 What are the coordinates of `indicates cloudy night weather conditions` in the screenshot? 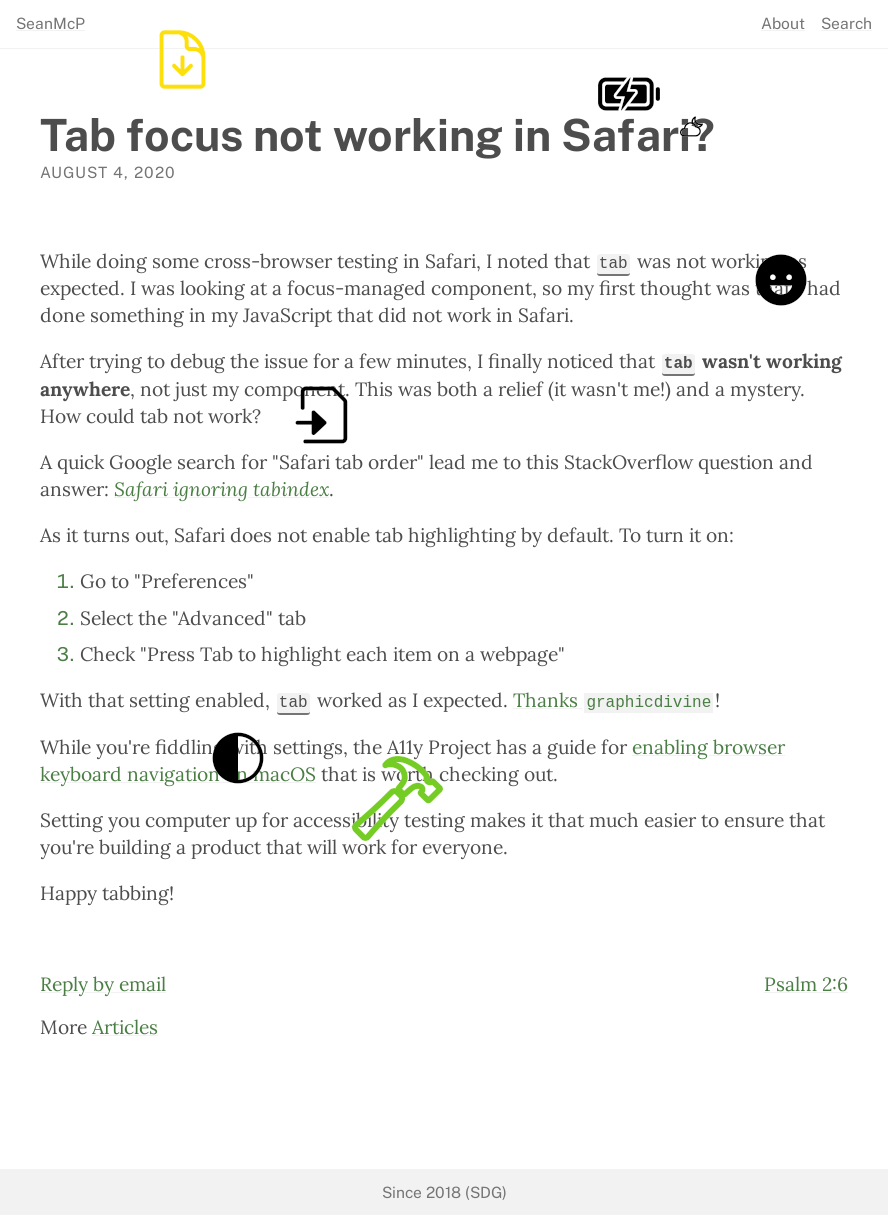 It's located at (691, 126).